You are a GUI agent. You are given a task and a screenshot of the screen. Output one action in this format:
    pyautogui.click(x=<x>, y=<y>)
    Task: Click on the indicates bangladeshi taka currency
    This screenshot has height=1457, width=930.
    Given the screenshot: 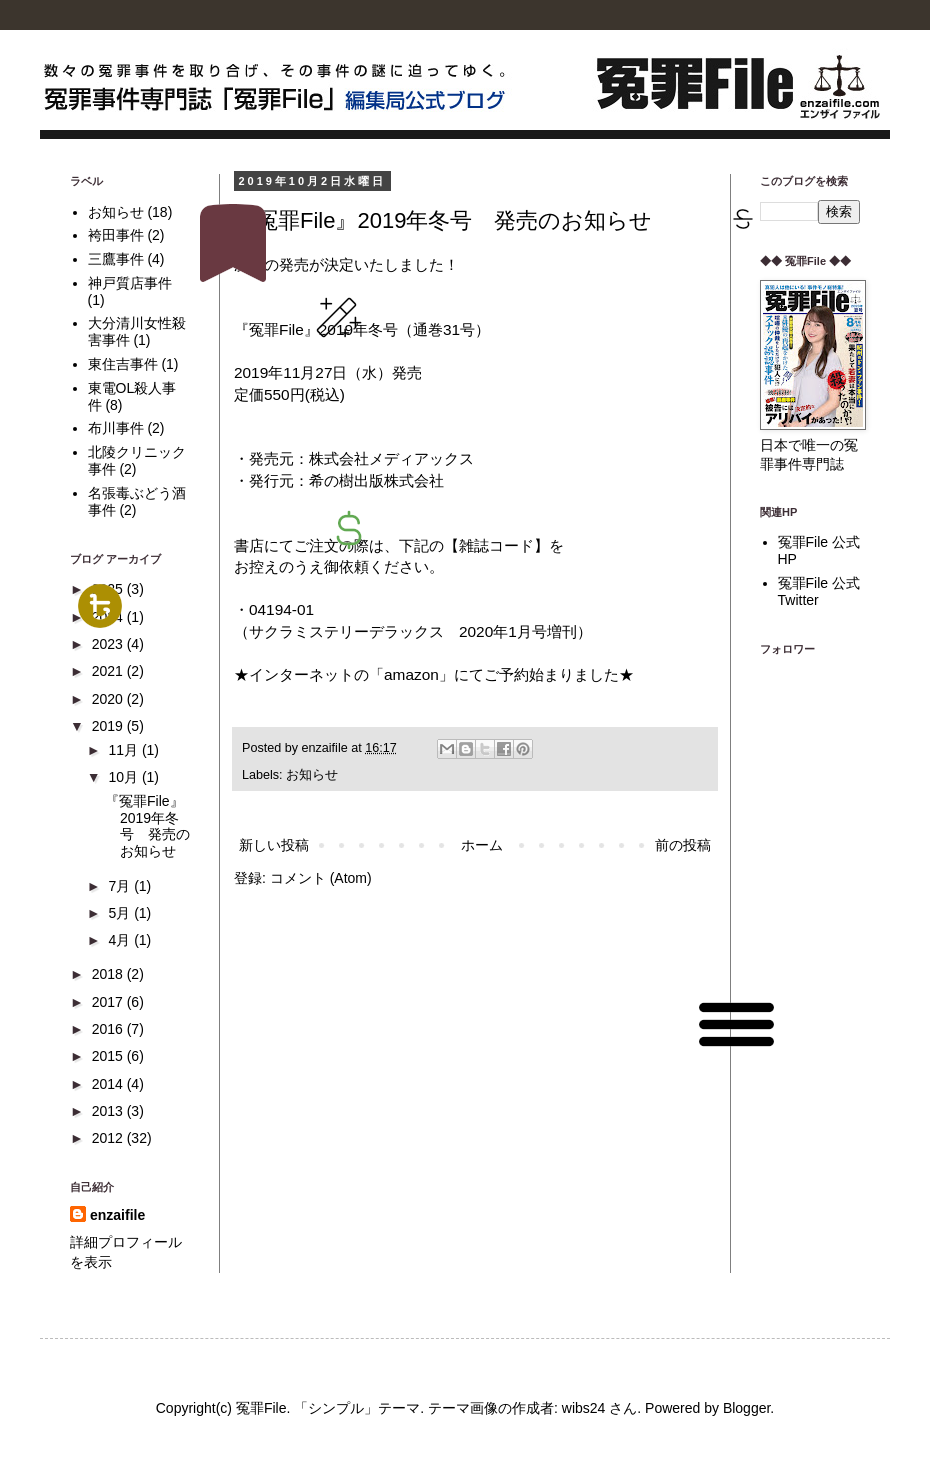 What is the action you would take?
    pyautogui.click(x=100, y=606)
    